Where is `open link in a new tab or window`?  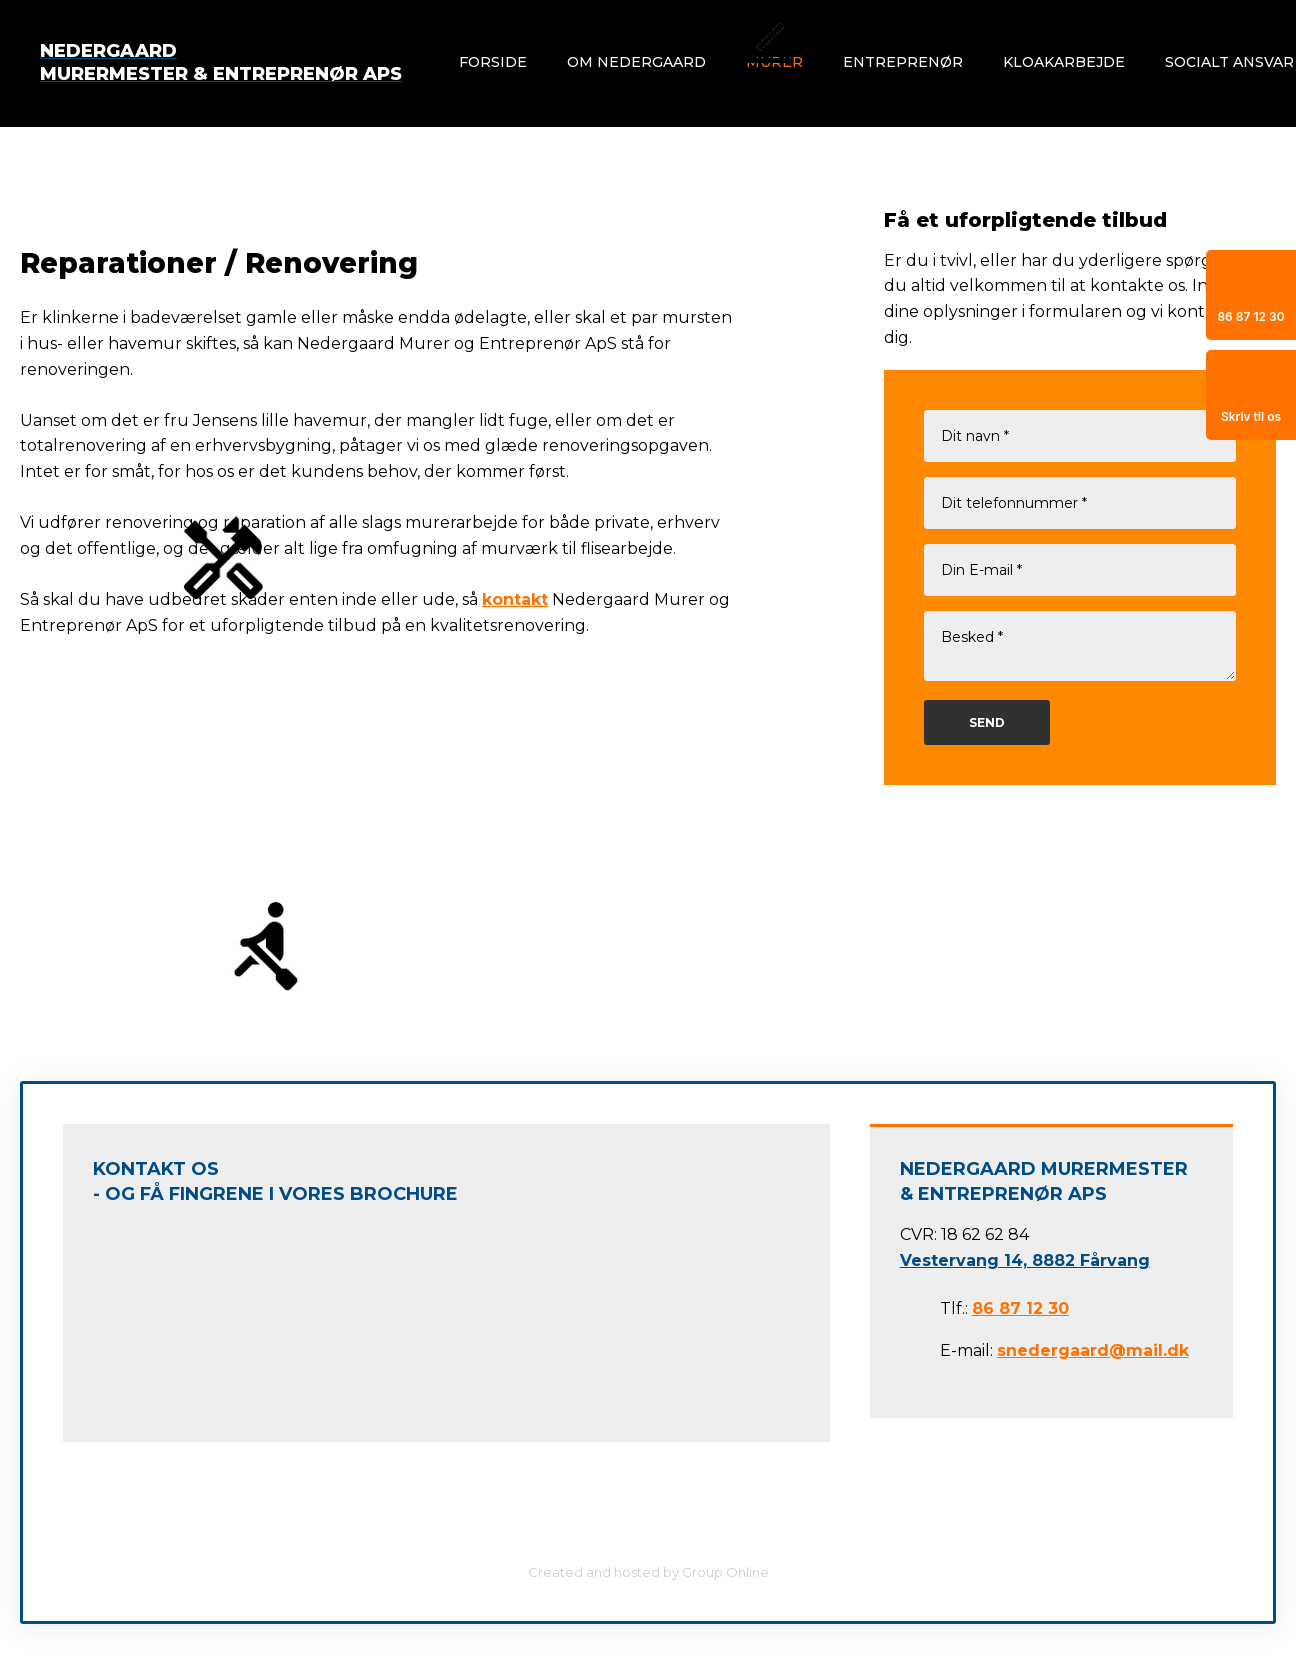 open link in a new tab or window is located at coordinates (767, 40).